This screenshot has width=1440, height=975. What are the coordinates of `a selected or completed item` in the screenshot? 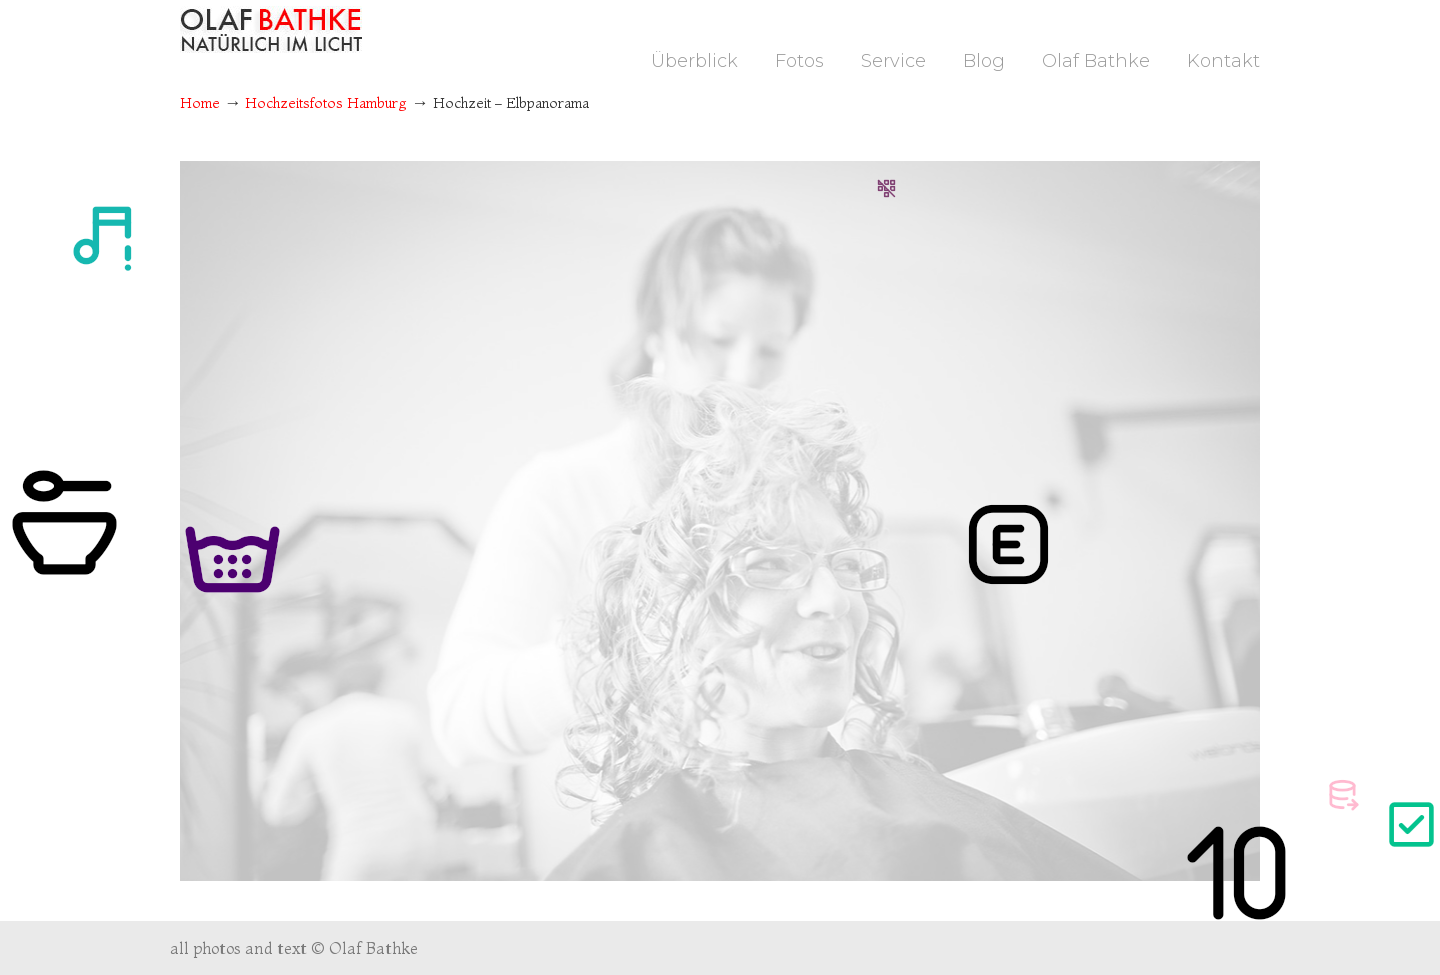 It's located at (1411, 824).